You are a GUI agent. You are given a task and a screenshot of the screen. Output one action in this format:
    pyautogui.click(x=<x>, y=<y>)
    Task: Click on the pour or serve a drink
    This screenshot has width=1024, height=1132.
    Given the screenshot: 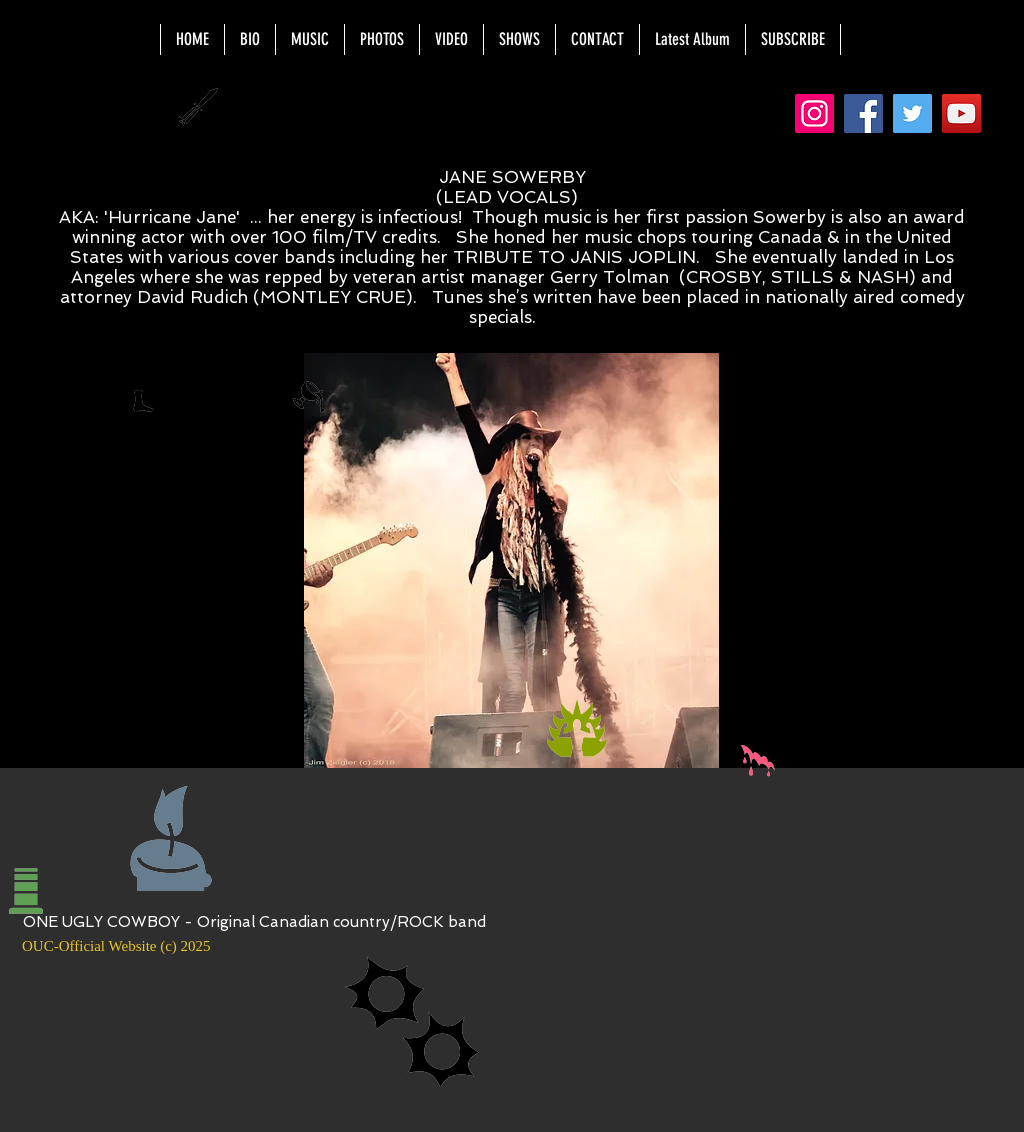 What is the action you would take?
    pyautogui.click(x=309, y=397)
    